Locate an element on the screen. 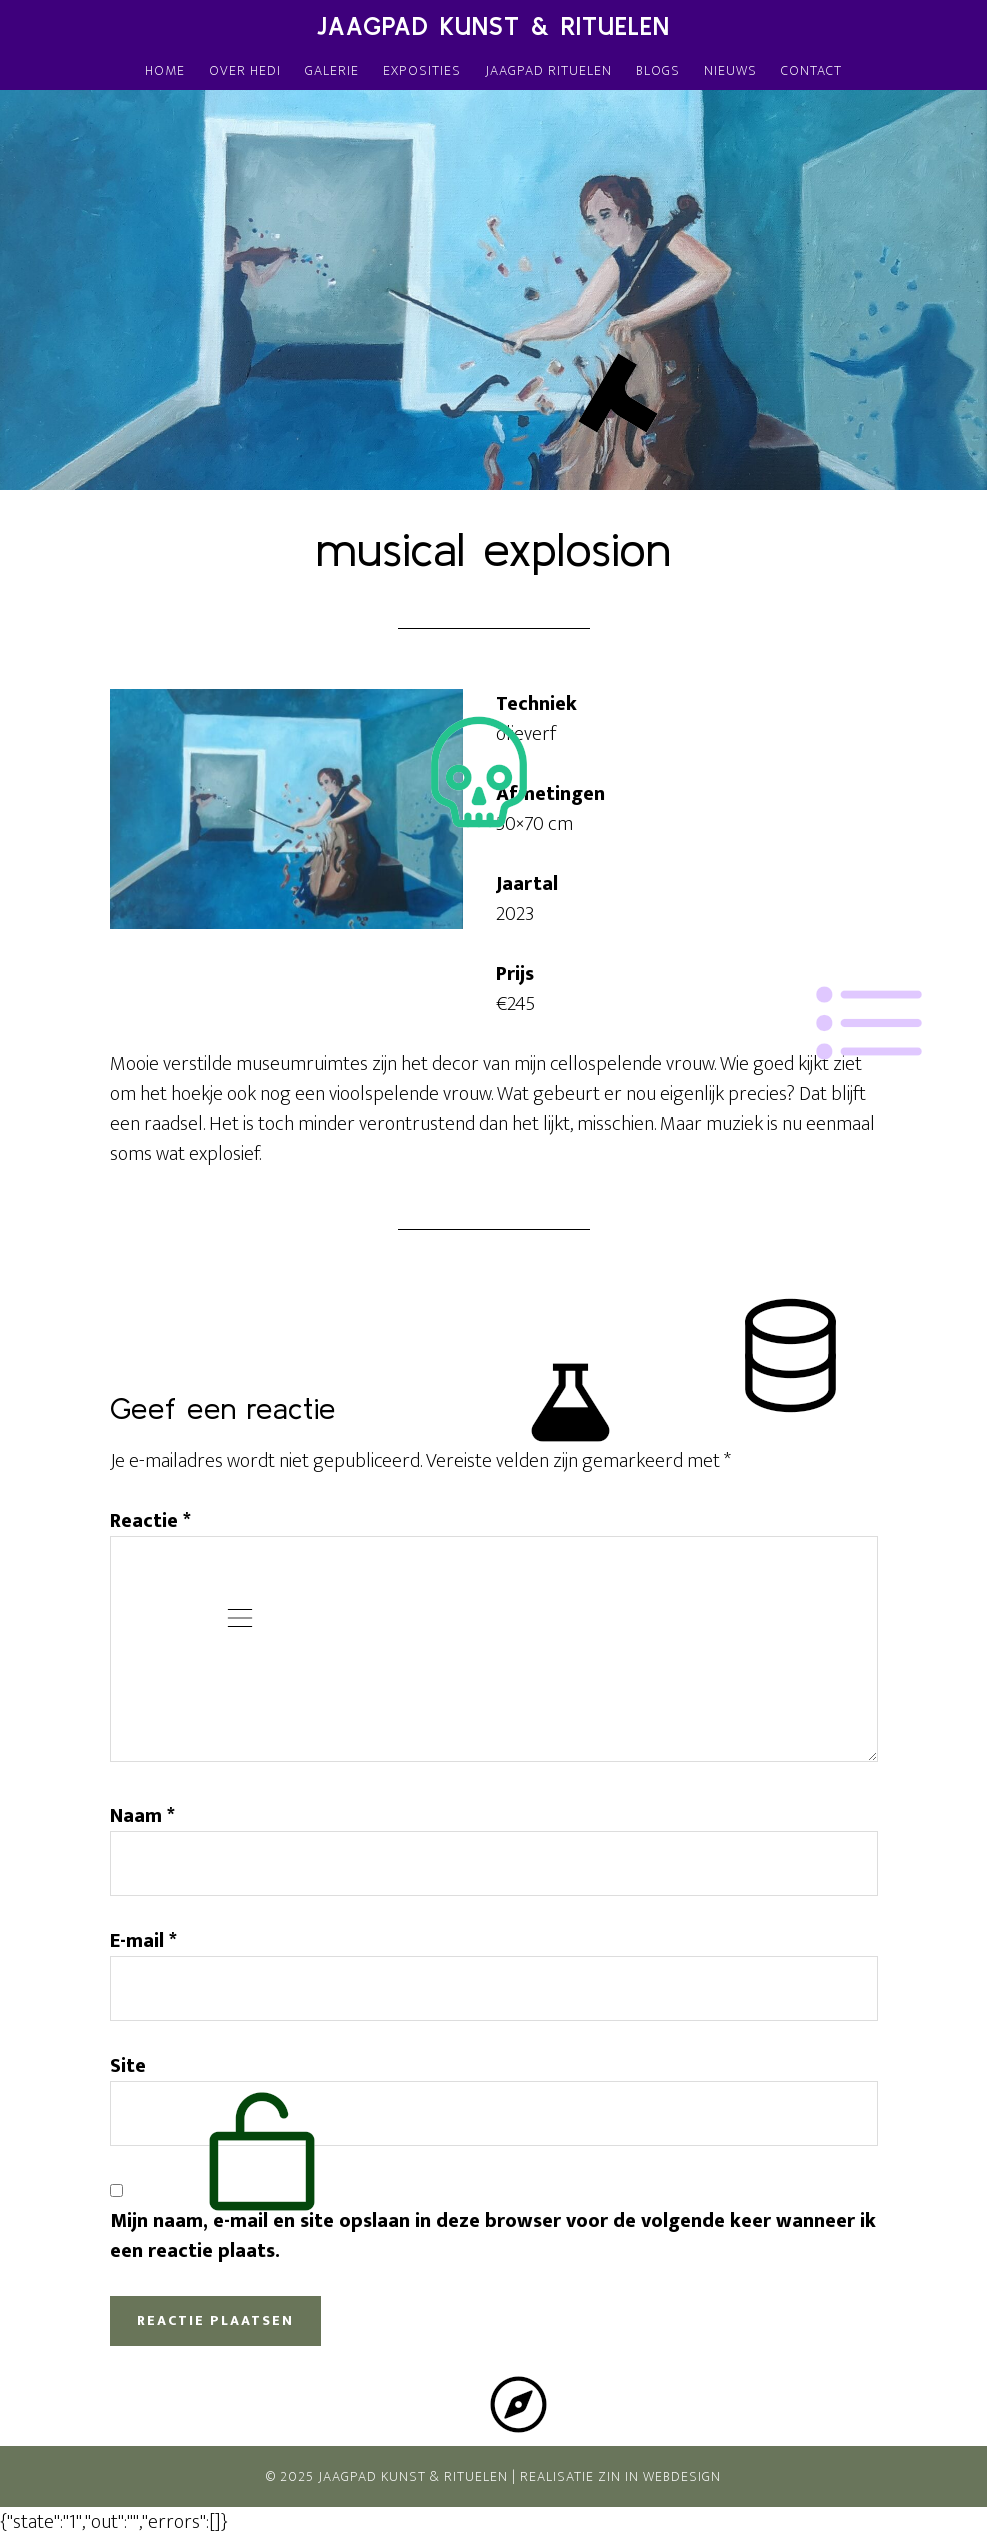  view list of items is located at coordinates (869, 1023).